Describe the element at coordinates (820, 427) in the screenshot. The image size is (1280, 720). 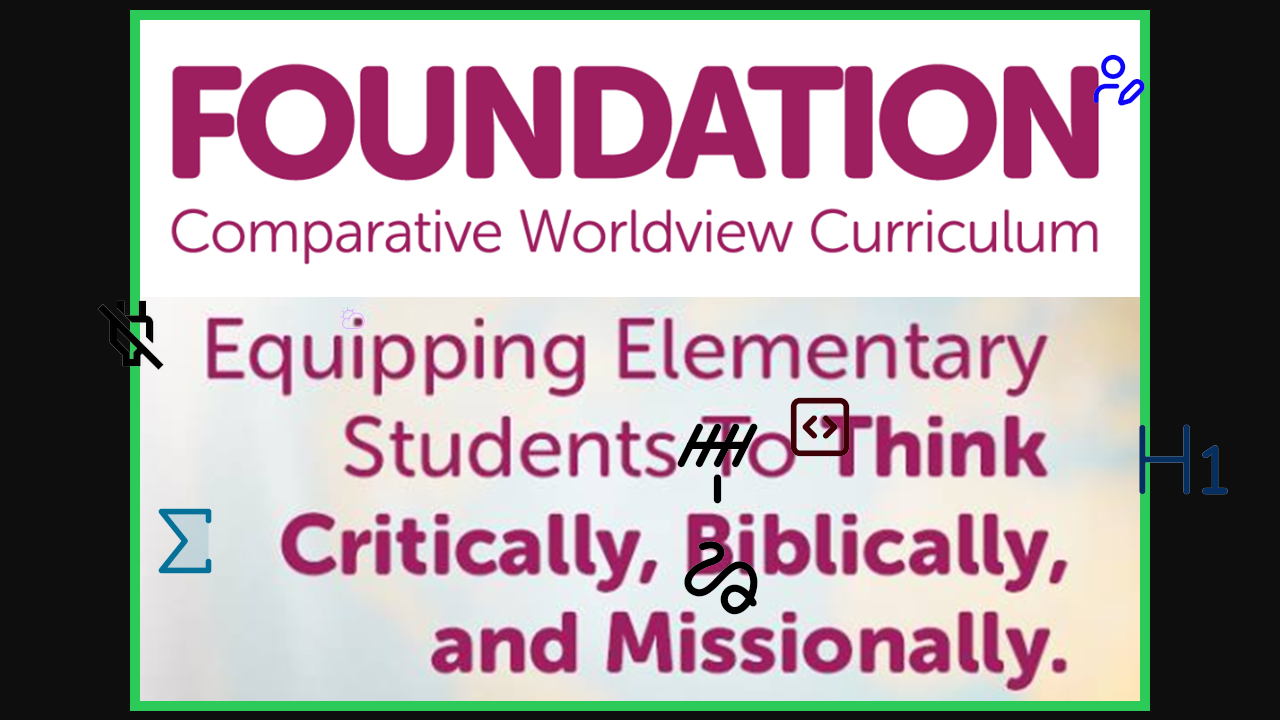
I see `view or edit source code` at that location.